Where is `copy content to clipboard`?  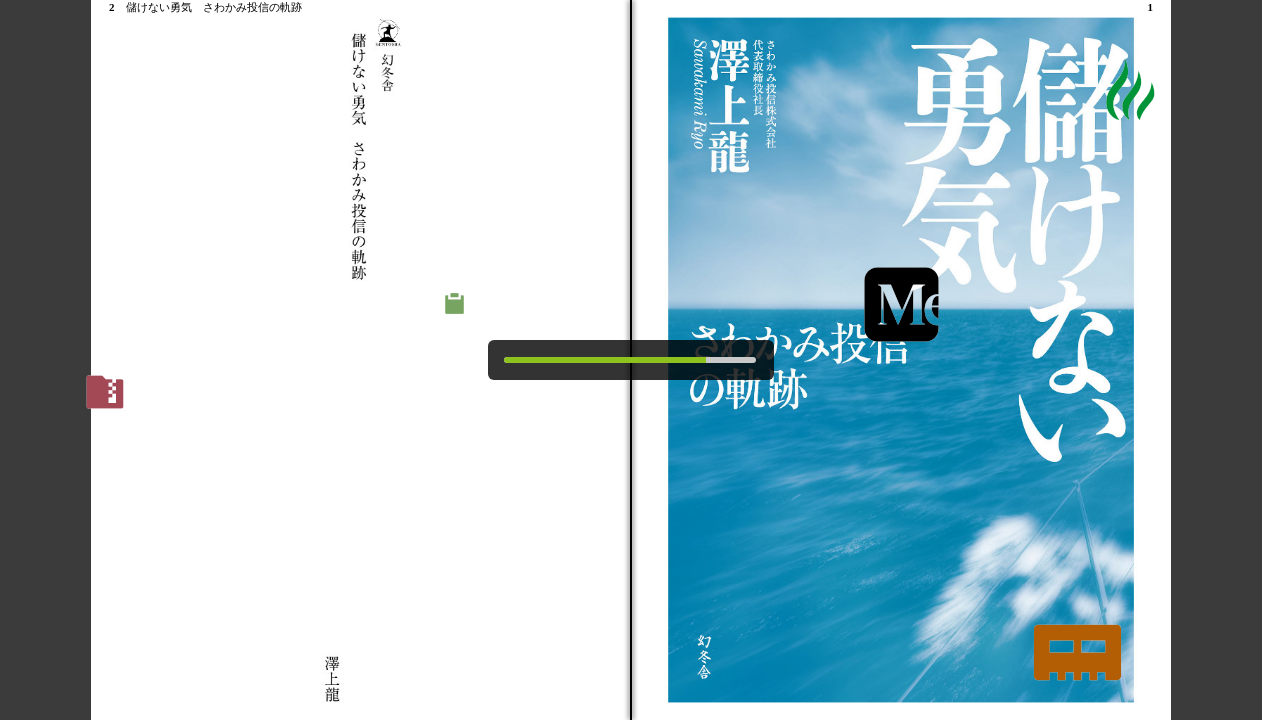 copy content to clipboard is located at coordinates (454, 303).